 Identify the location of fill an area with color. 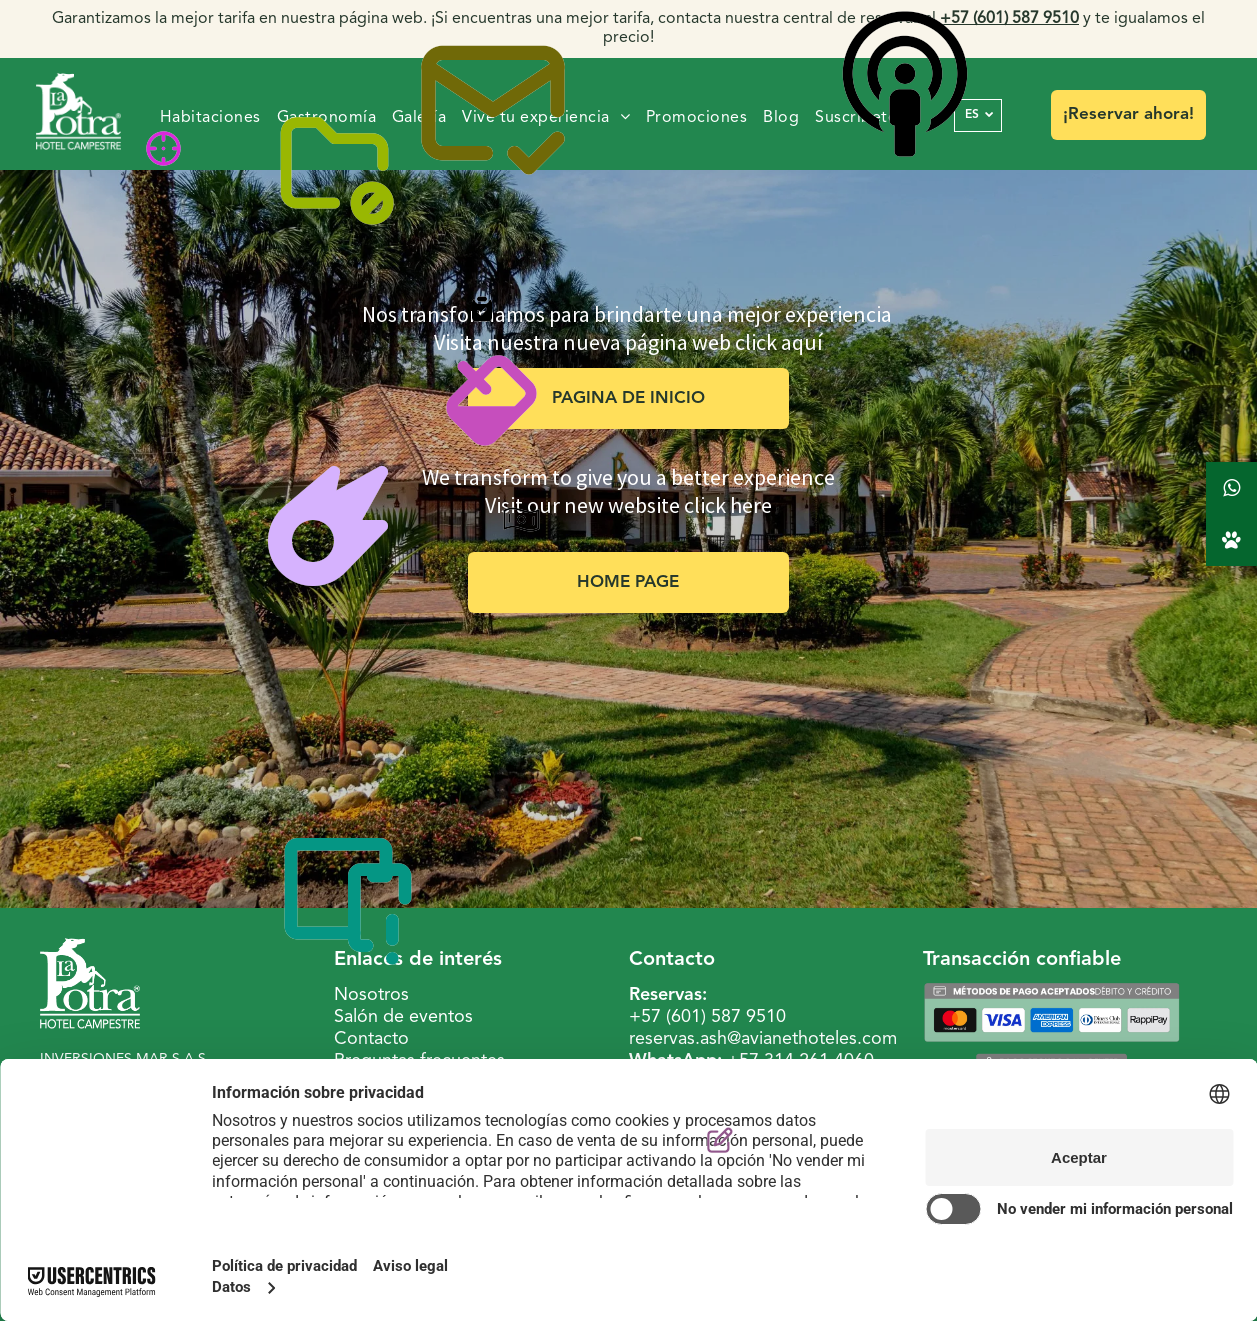
(491, 400).